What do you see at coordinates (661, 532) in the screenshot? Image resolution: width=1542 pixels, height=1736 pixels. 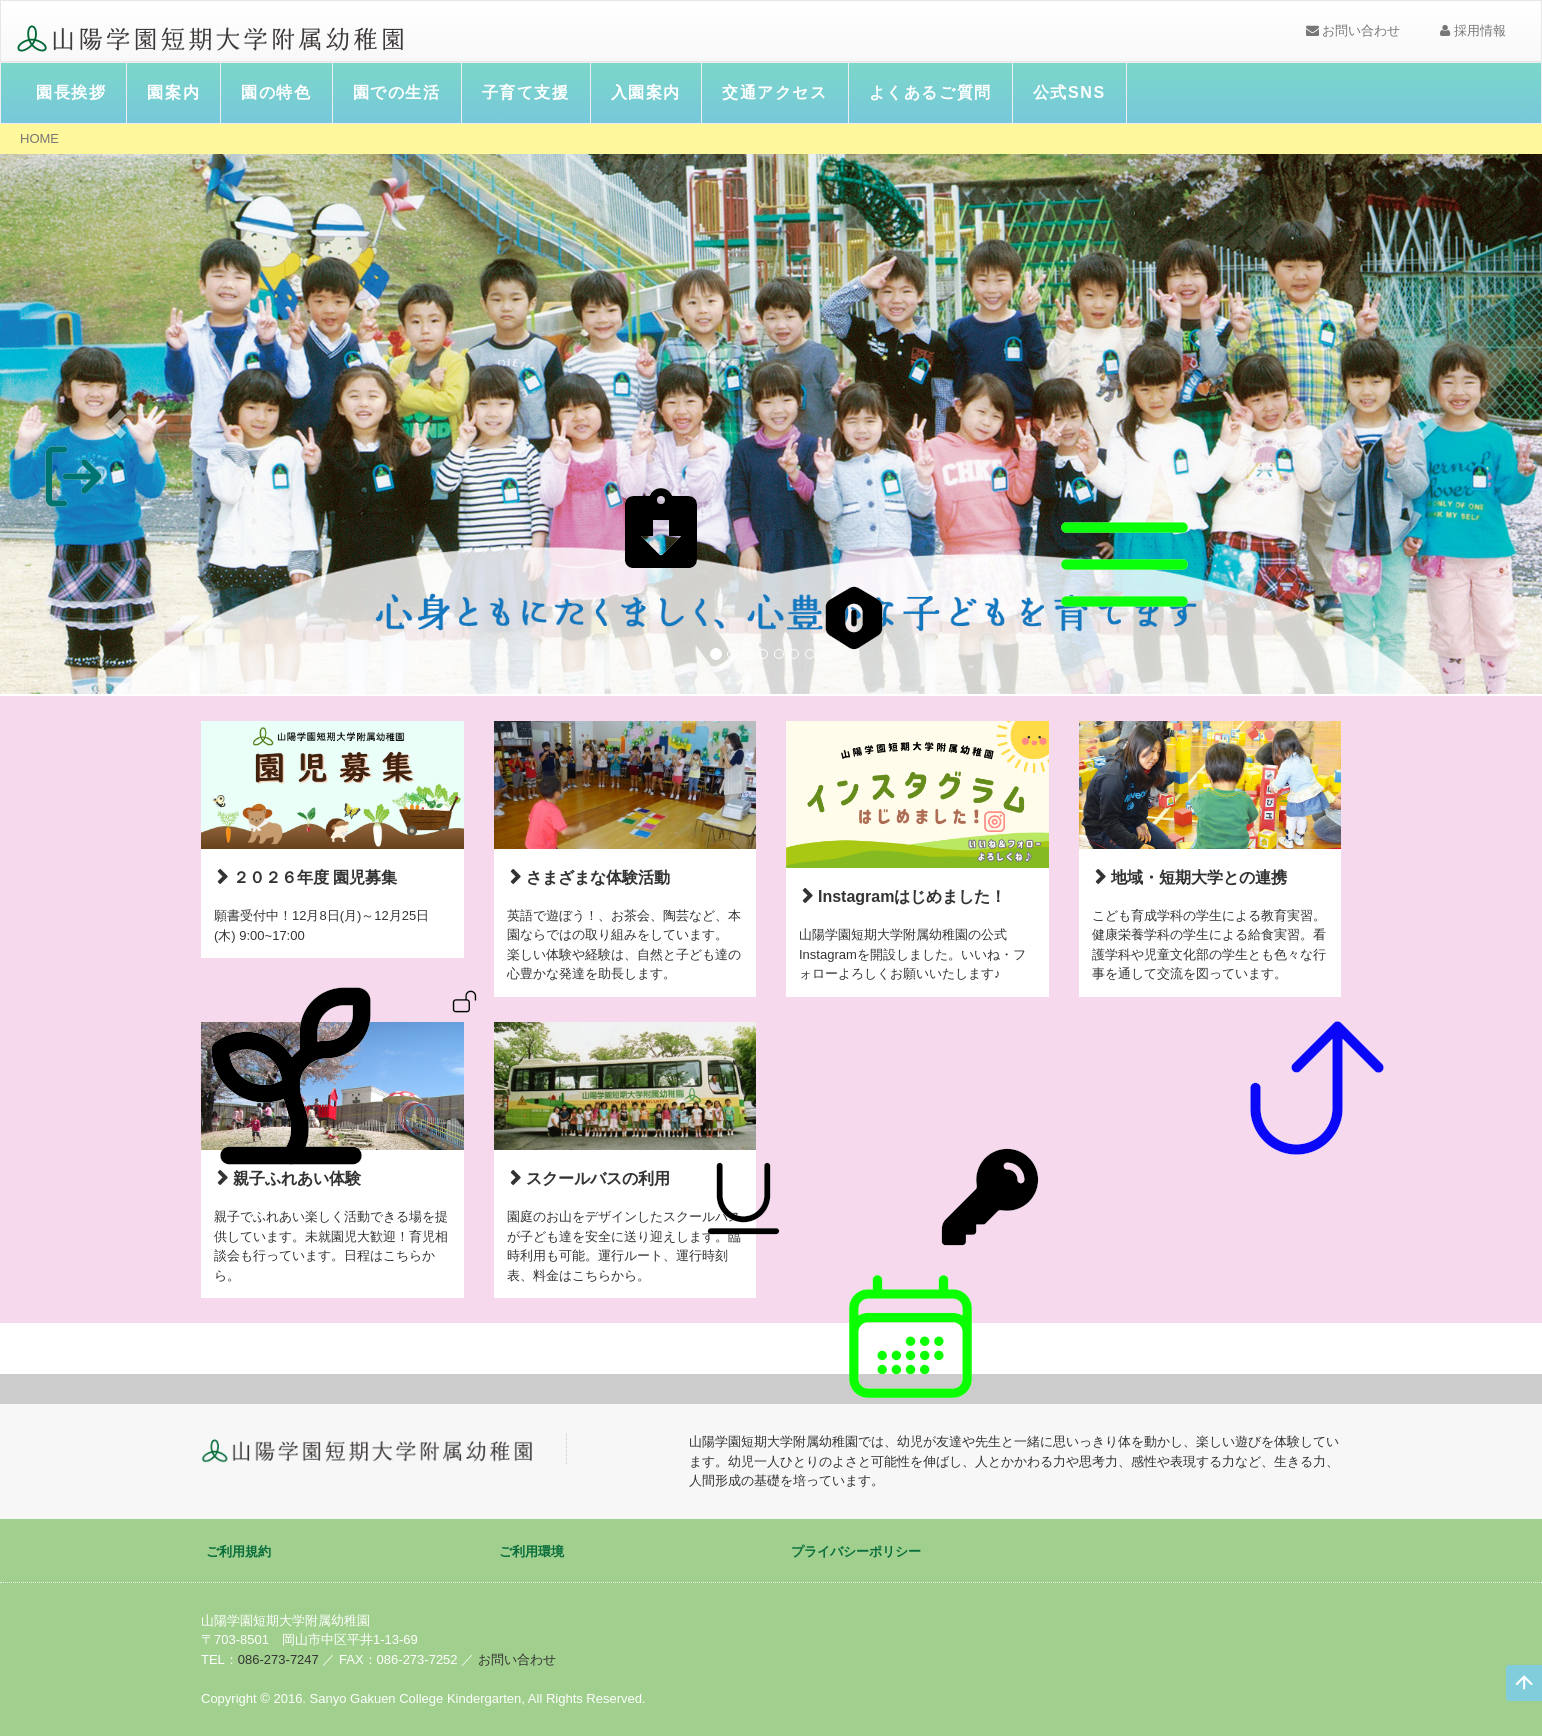 I see `download or receive an assignment` at bounding box center [661, 532].